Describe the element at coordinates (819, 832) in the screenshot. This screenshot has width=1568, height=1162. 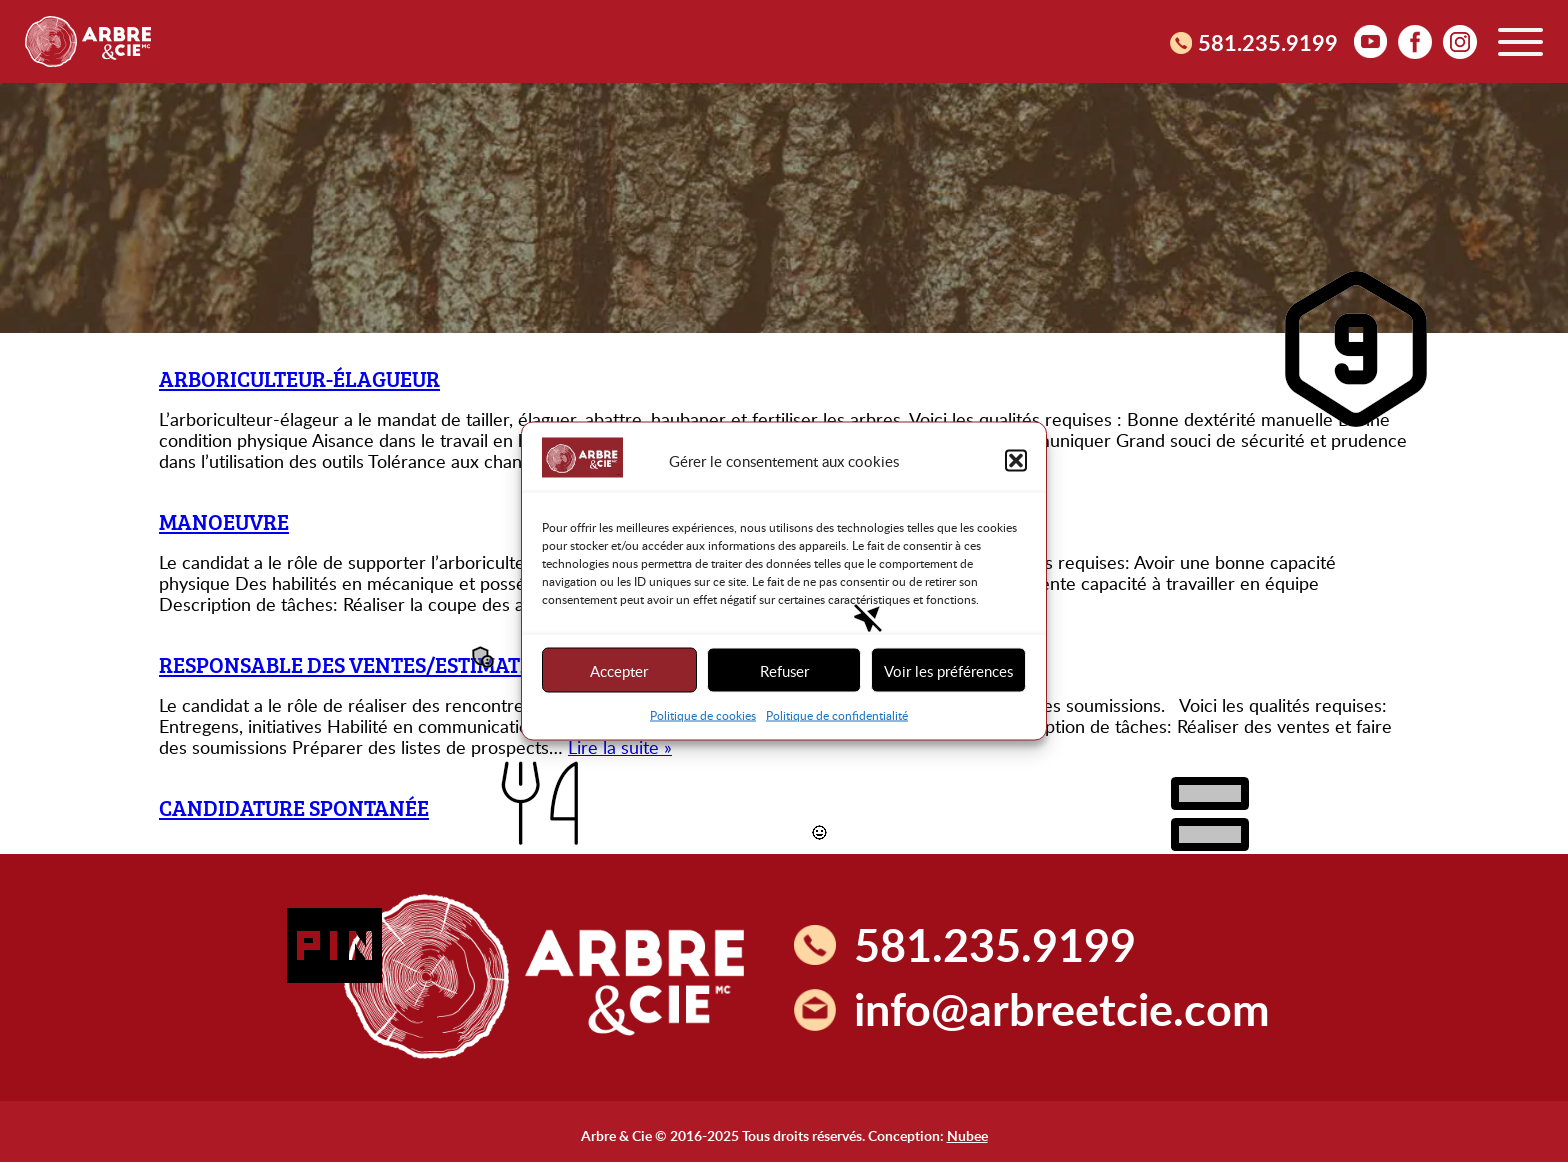
I see `set your mood or status` at that location.